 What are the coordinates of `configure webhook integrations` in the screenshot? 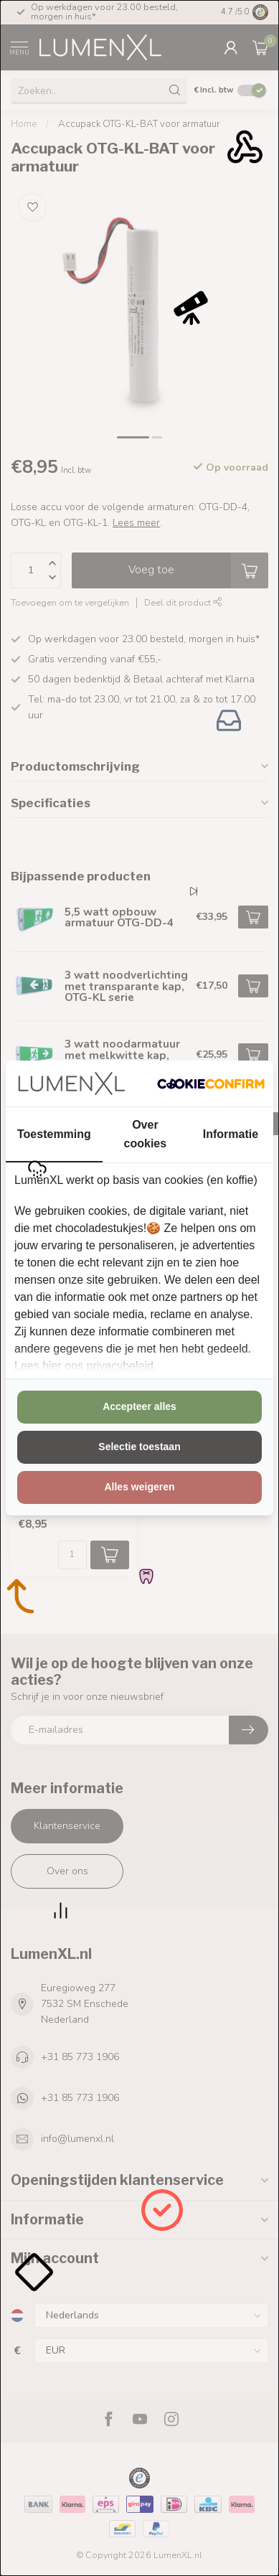 It's located at (245, 146).